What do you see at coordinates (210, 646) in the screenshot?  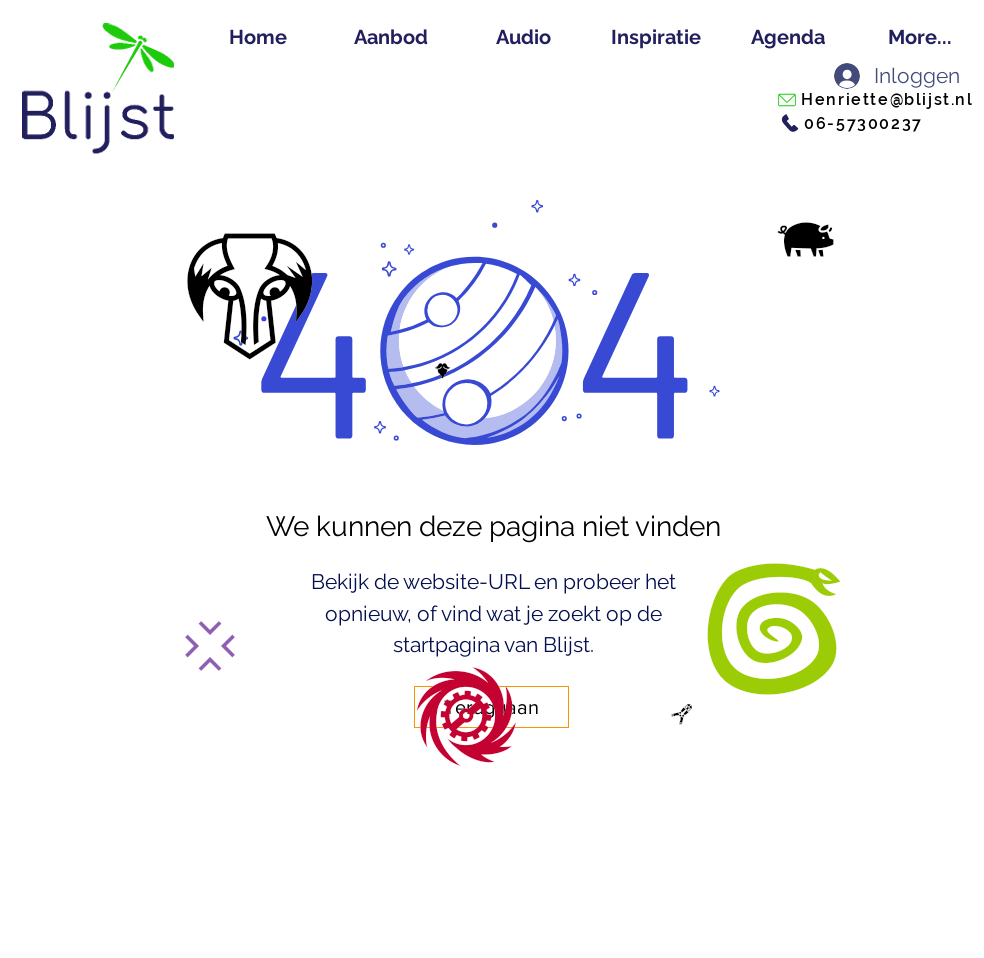 I see `center or focus on a target point` at bounding box center [210, 646].